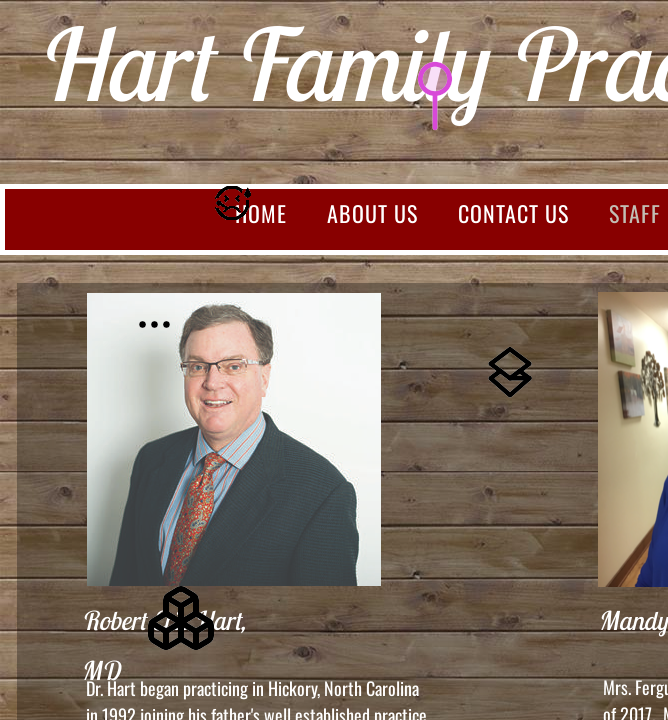 The width and height of the screenshot is (668, 720). Describe the element at coordinates (181, 618) in the screenshot. I see `view inventory or packages` at that location.